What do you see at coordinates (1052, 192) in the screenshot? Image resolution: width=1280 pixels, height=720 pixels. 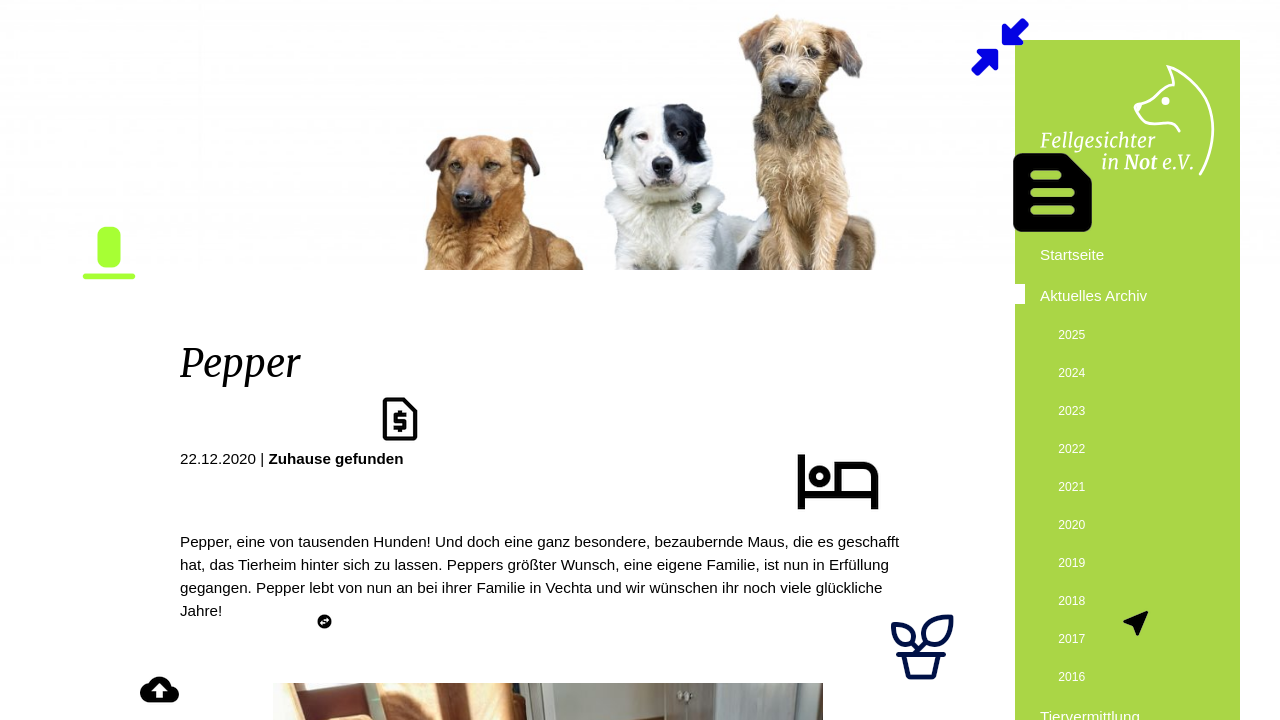 I see `view text snippet or document preview` at bounding box center [1052, 192].